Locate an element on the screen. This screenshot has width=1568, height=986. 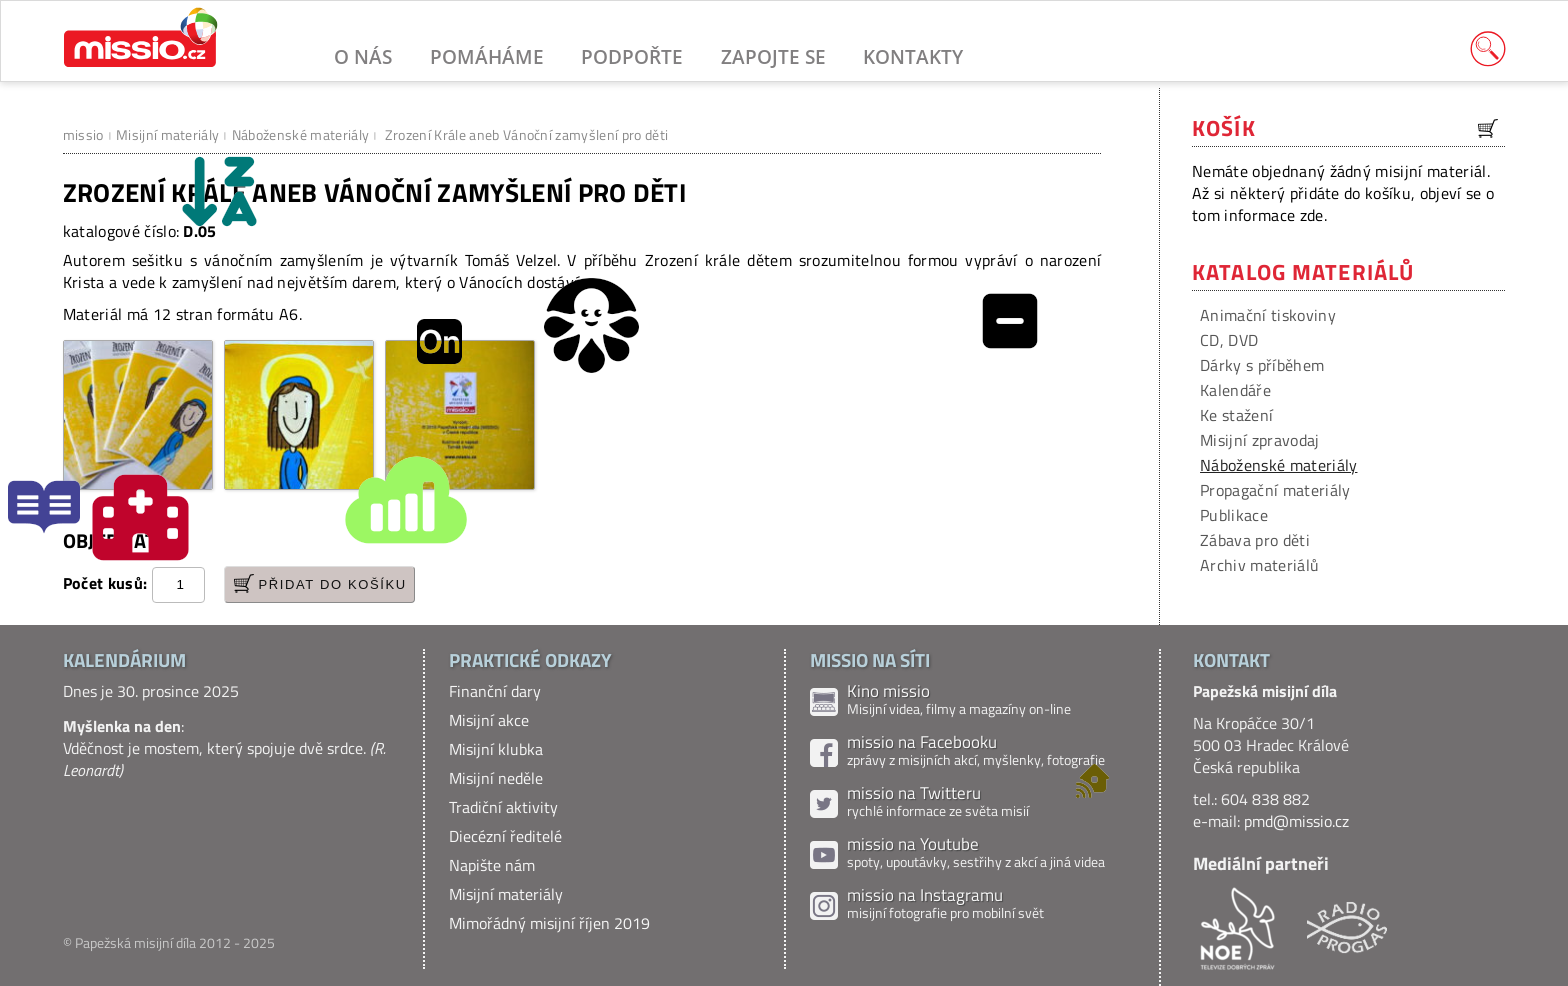
sort alphabetically in reverse order (Z to A) is located at coordinates (219, 191).